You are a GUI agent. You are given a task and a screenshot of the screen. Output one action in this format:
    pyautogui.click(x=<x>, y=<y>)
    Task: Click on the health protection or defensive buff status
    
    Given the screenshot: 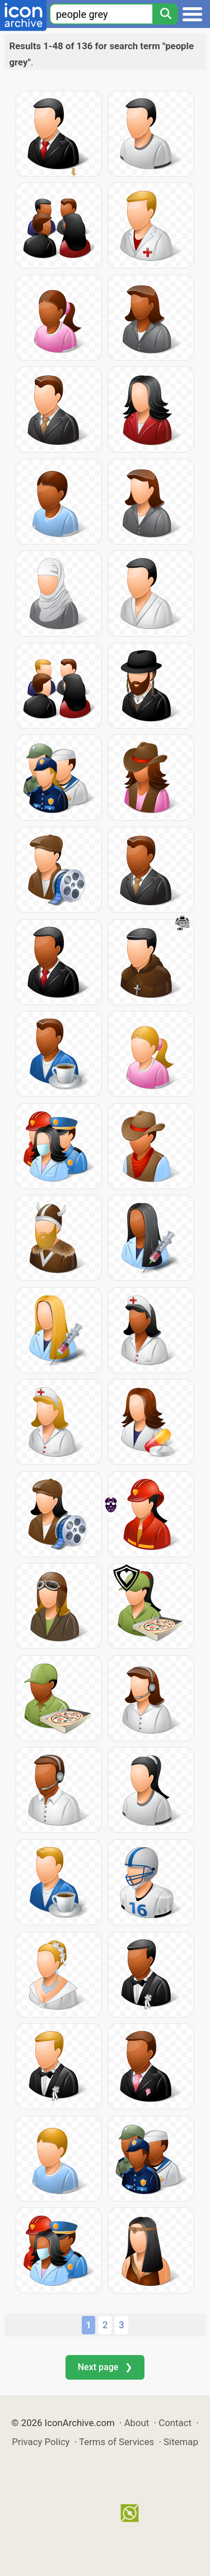 What is the action you would take?
    pyautogui.click(x=127, y=1577)
    